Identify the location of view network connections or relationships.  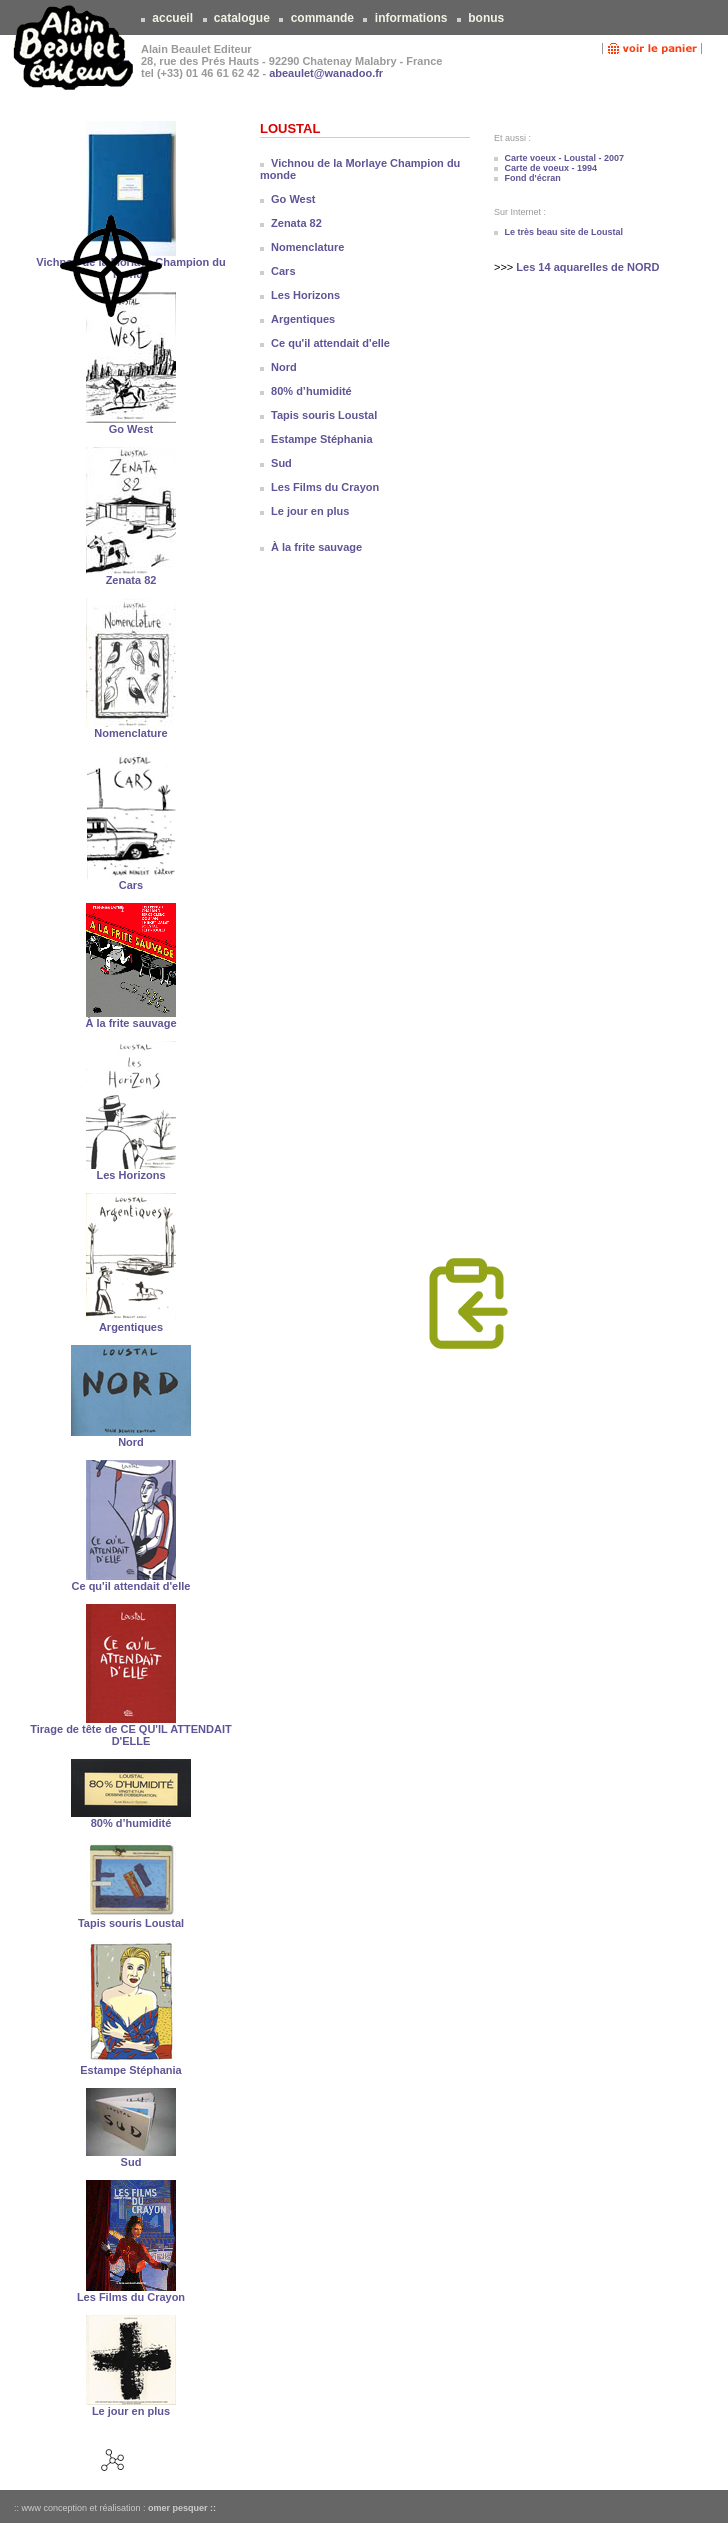
(112, 2460).